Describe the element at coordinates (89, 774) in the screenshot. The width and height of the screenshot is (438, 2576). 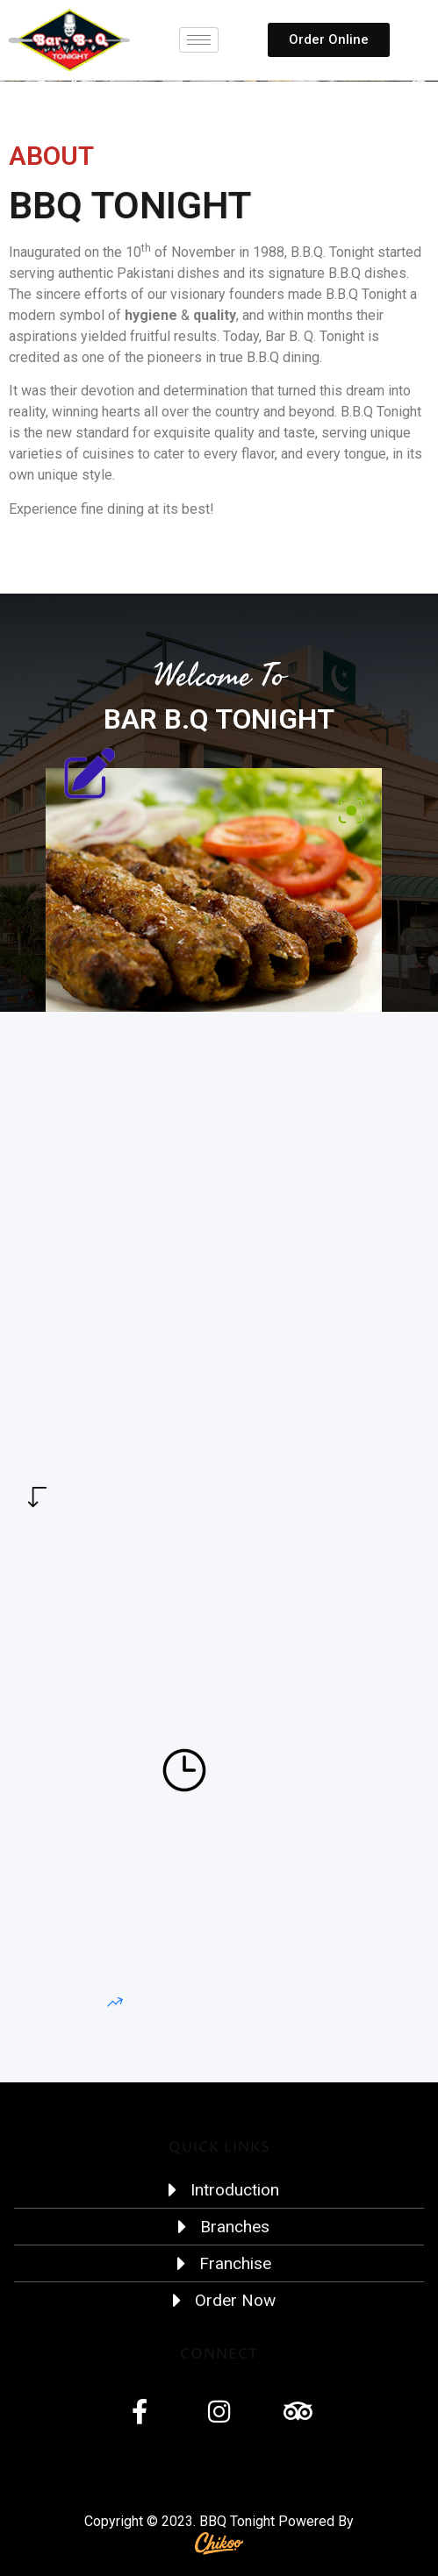
I see `edit or compose a new document` at that location.